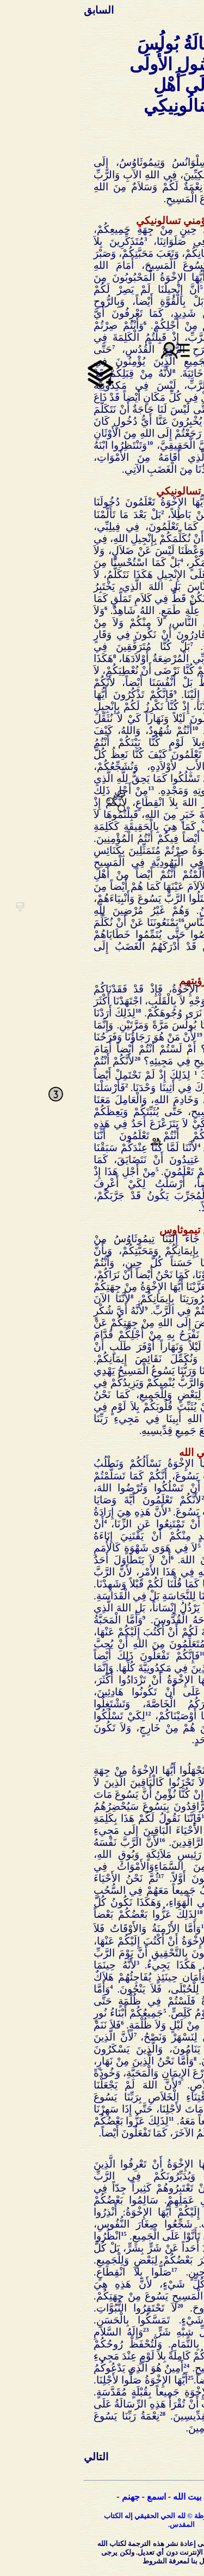  I want to click on access painting or brush tools, so click(20, 907).